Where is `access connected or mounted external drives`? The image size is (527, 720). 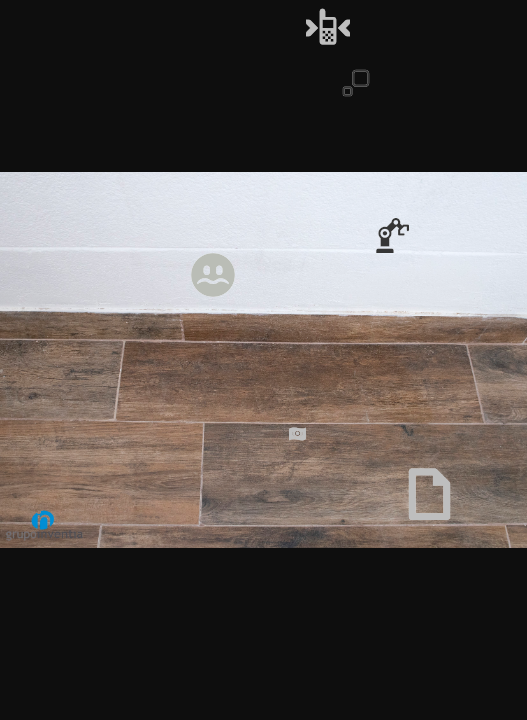 access connected or mounted external drives is located at coordinates (356, 83).